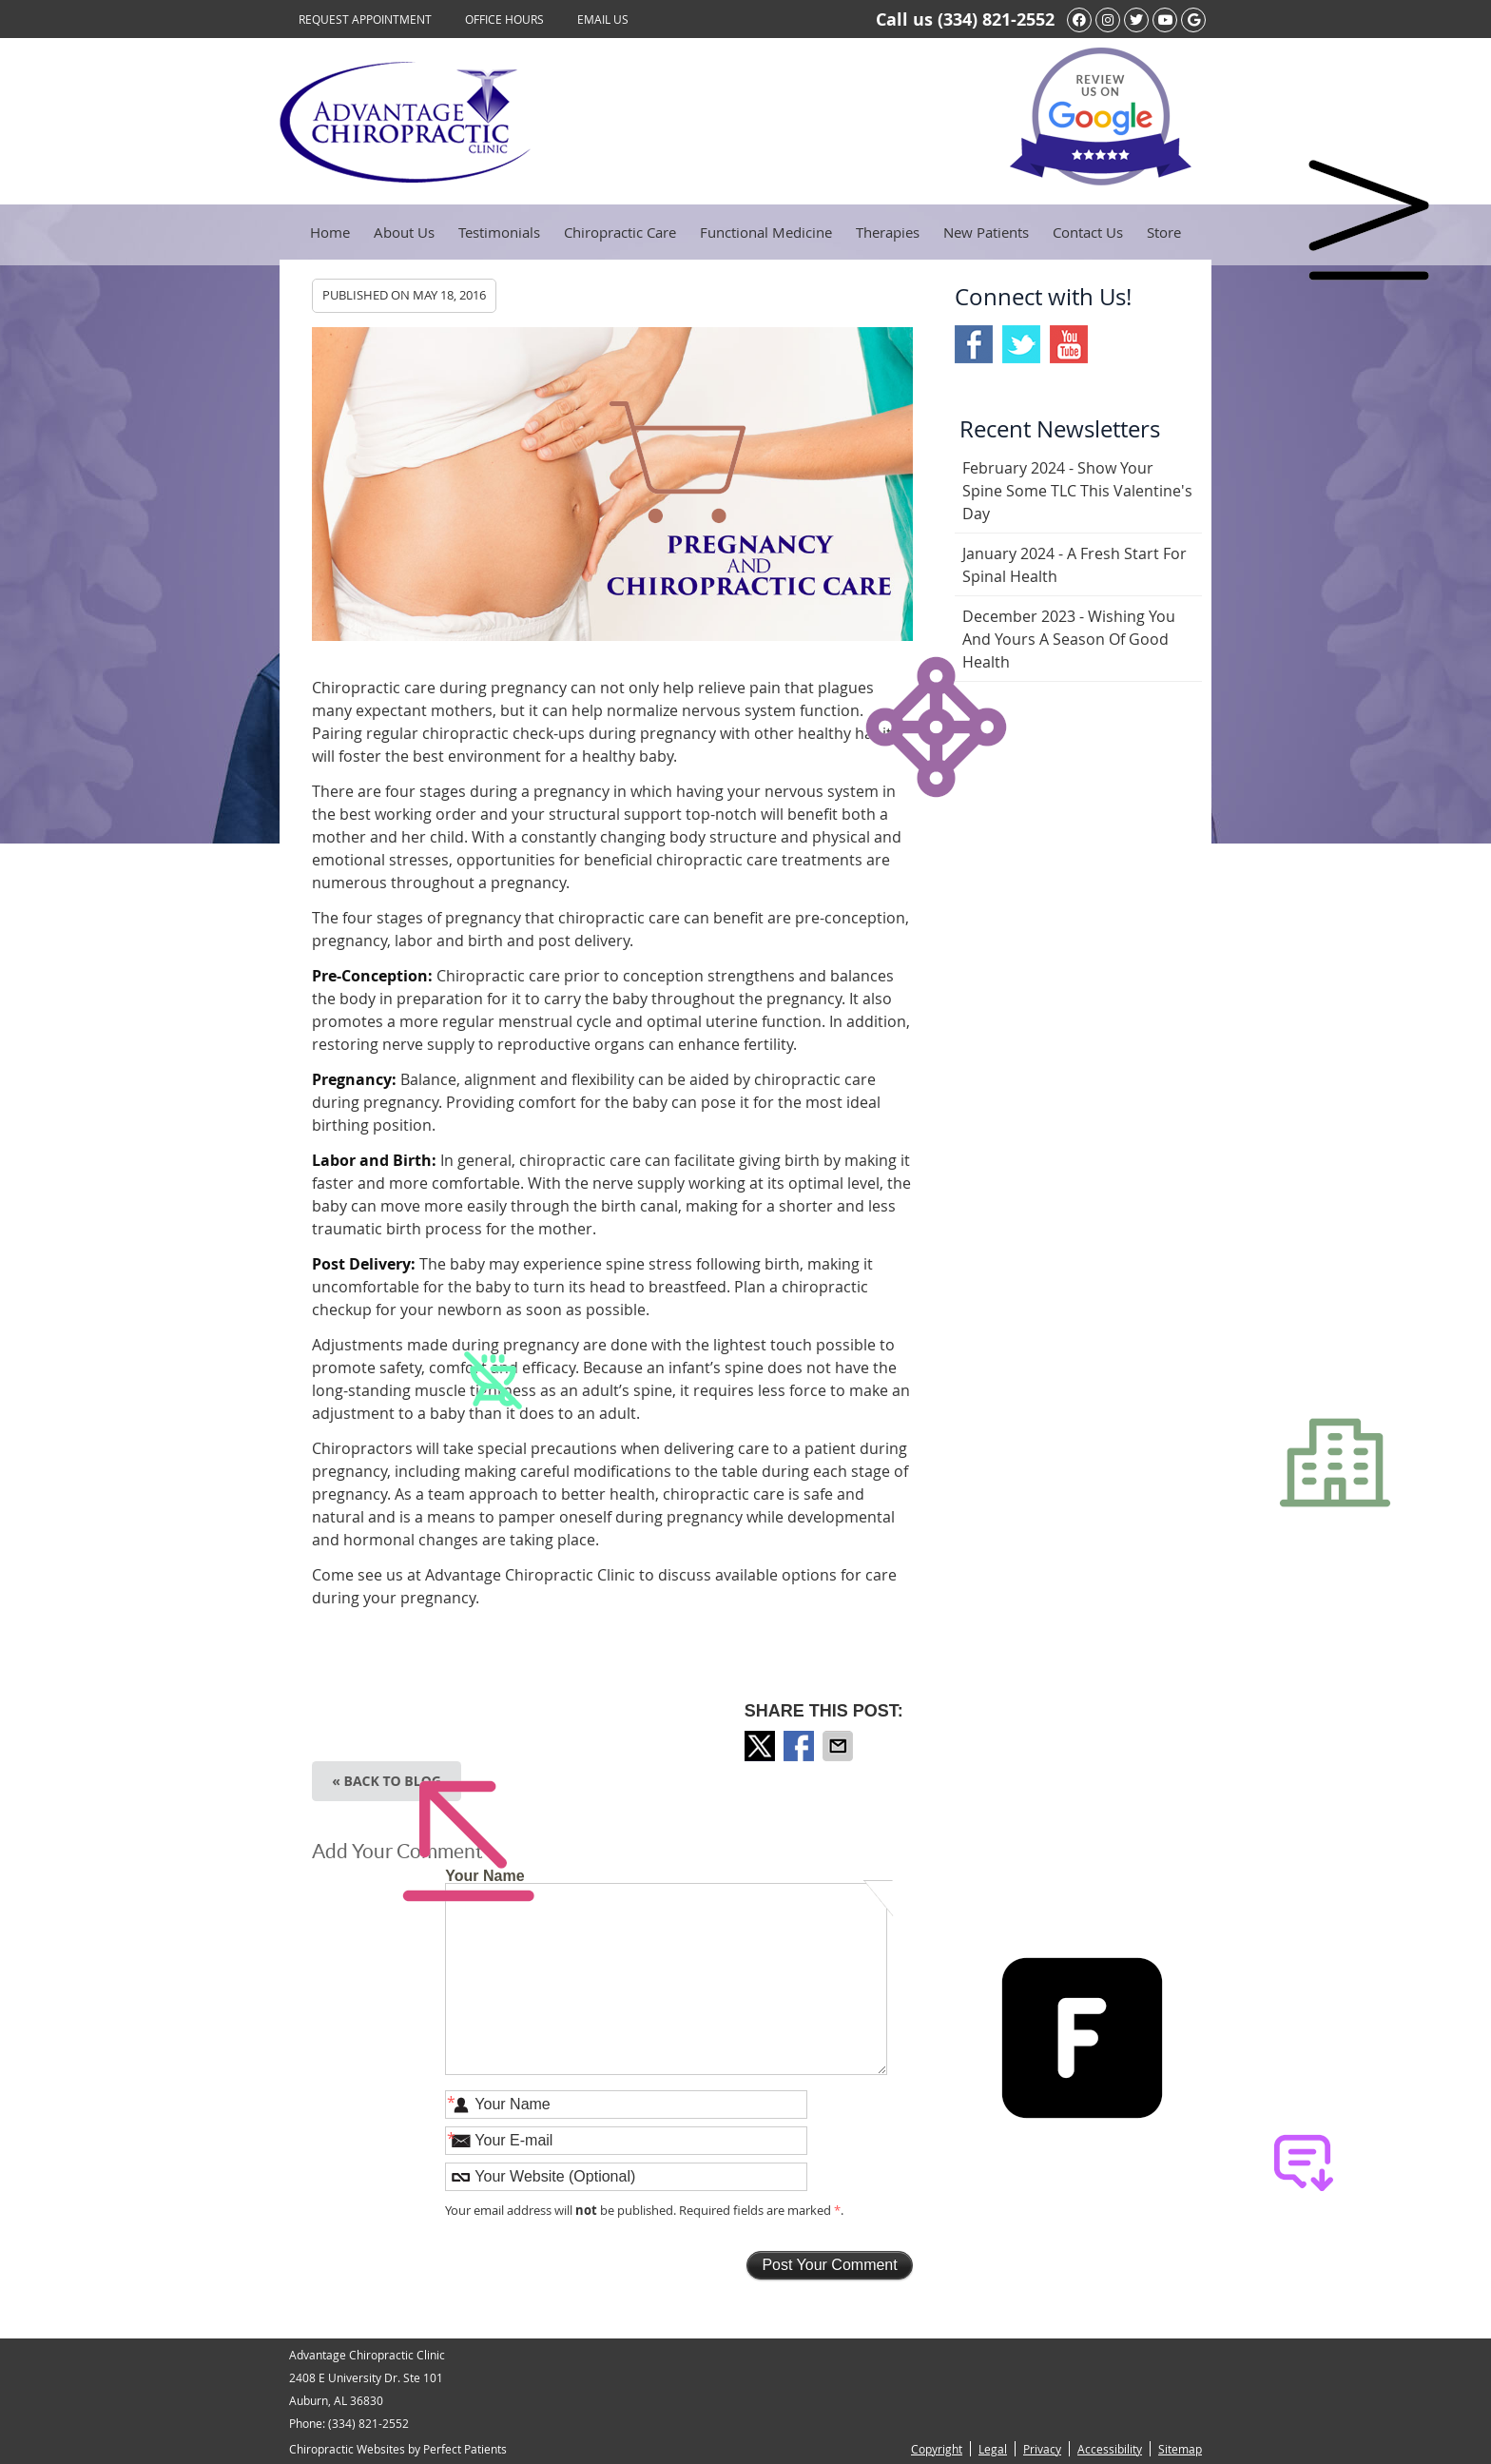 The width and height of the screenshot is (1491, 2464). I want to click on facebook app or social media shortcut, so click(1082, 2038).